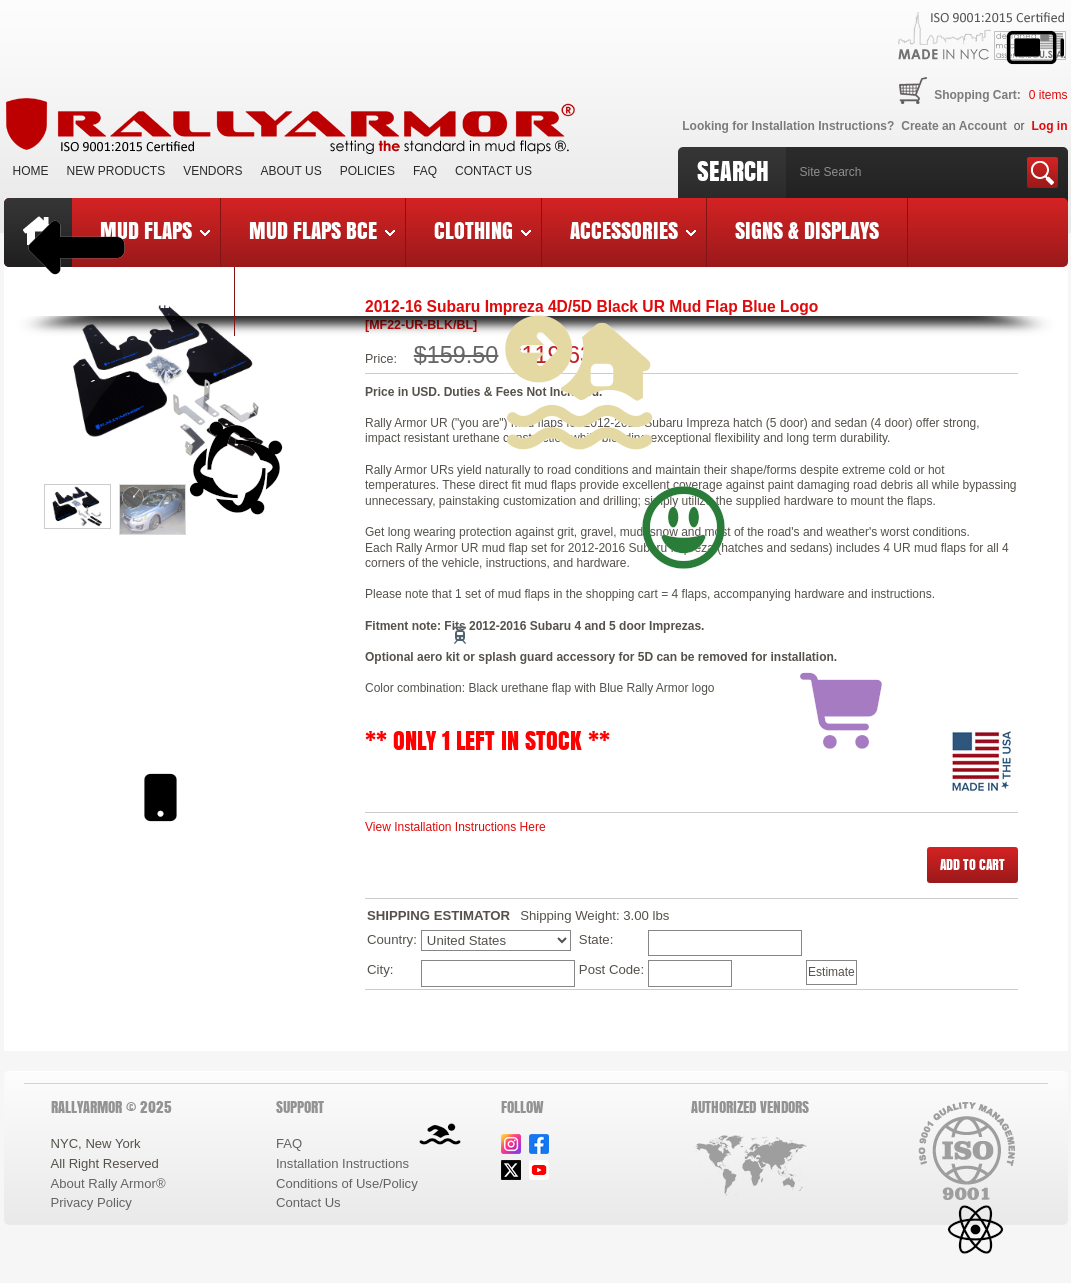 This screenshot has height=1283, width=1071. I want to click on indicates mobile device or smartphone, so click(160, 797).